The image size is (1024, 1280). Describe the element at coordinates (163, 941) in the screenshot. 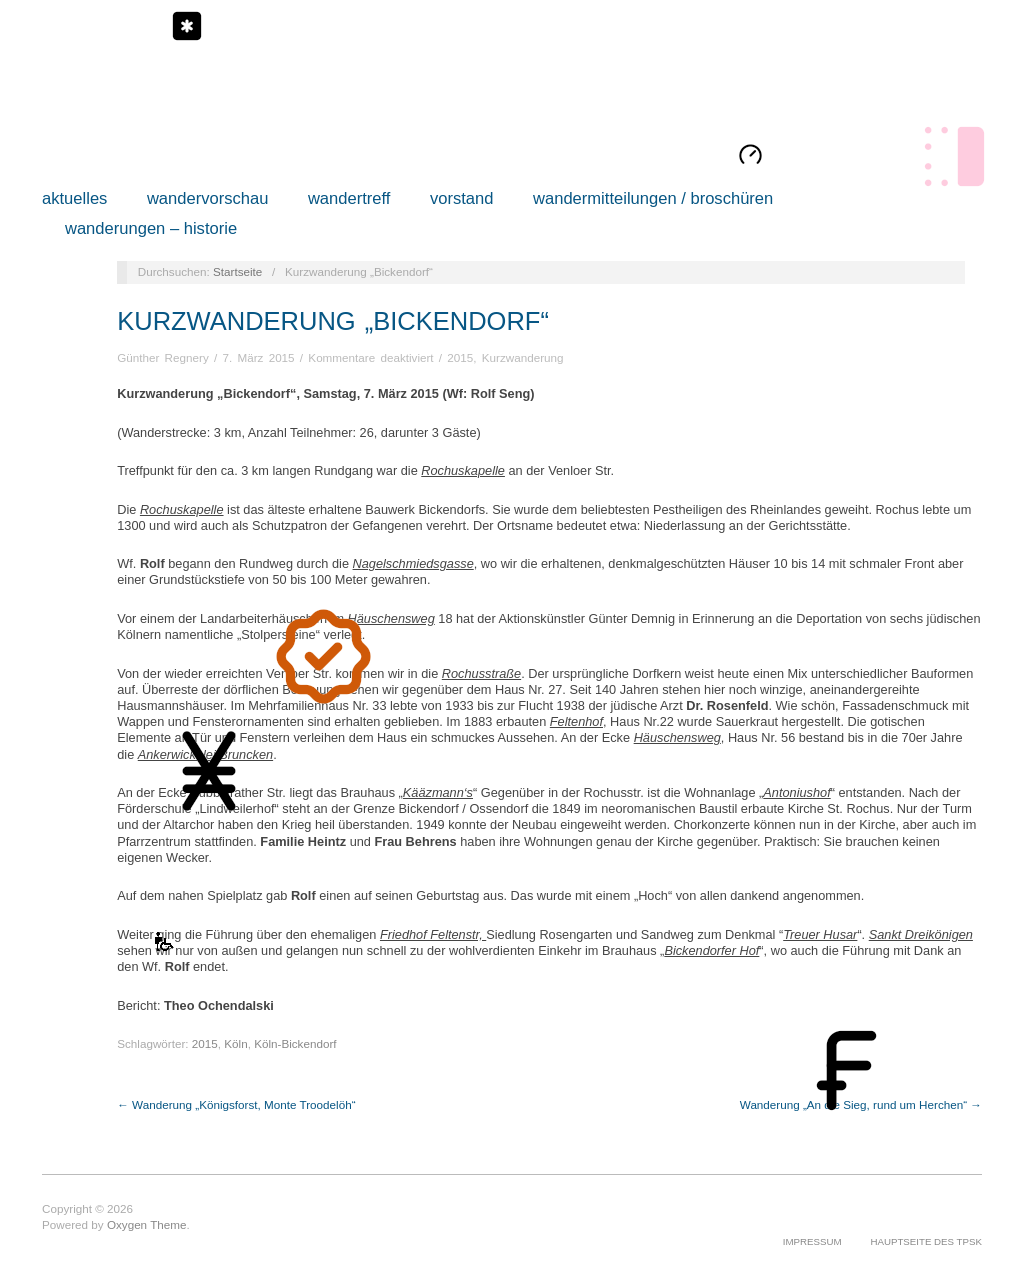

I see `wheelchair accessible pickup location` at that location.